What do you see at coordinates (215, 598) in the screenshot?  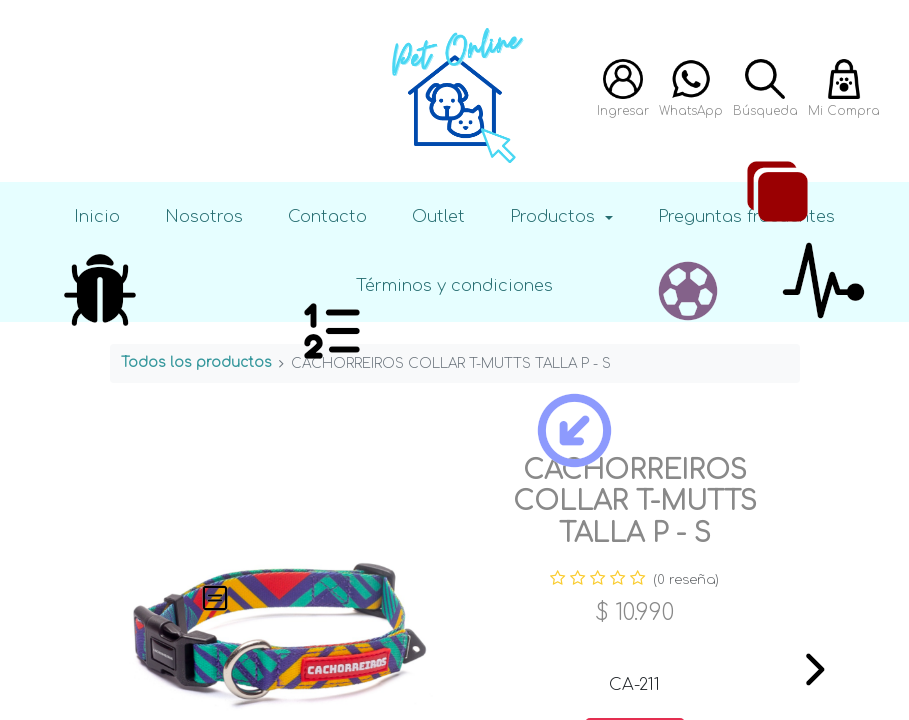 I see `indicates equality or comparison function` at bounding box center [215, 598].